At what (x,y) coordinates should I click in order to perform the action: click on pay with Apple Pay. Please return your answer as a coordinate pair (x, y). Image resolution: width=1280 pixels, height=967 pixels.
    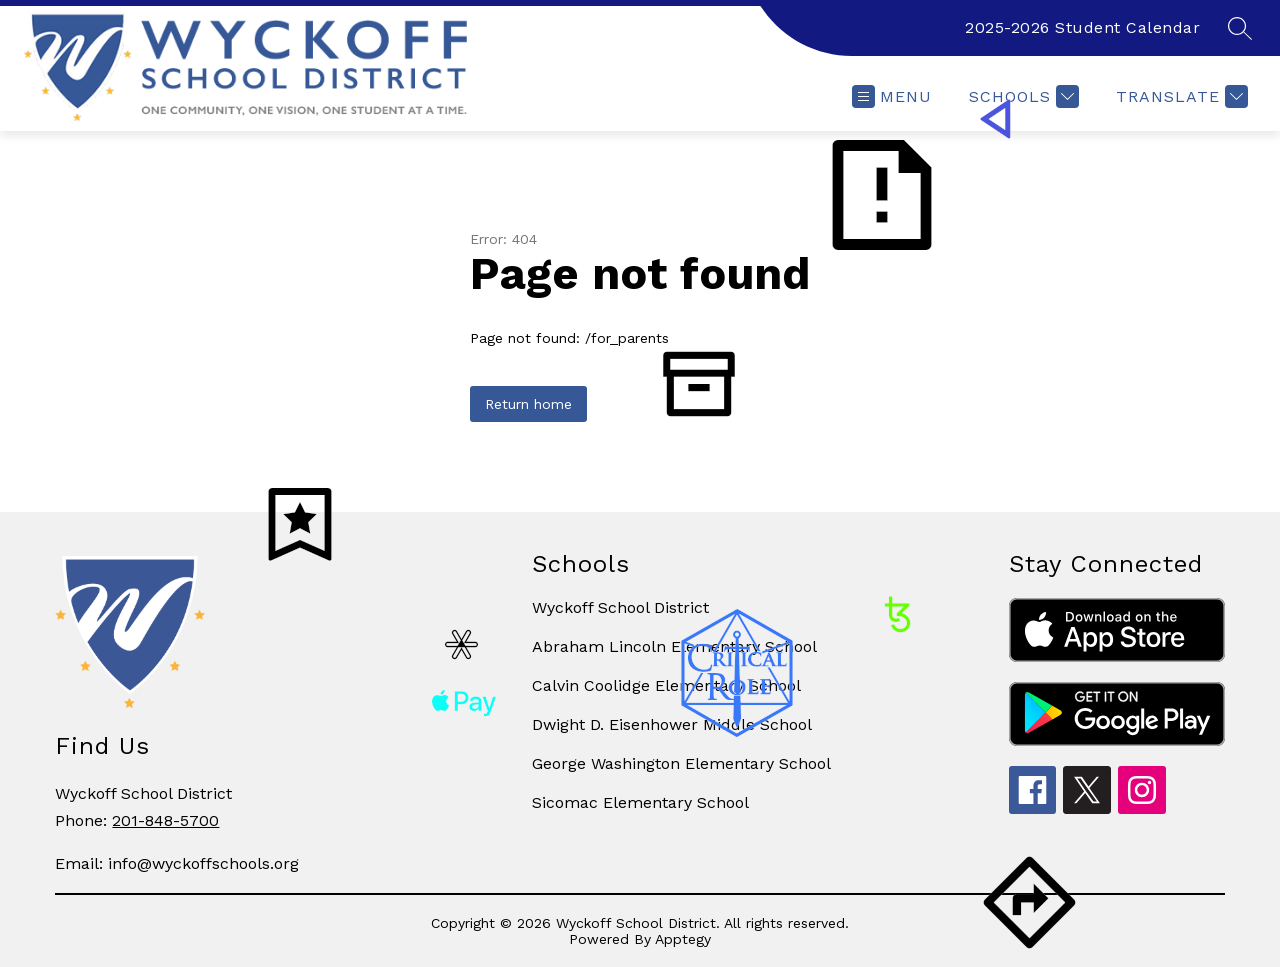
    Looking at the image, I should click on (464, 703).